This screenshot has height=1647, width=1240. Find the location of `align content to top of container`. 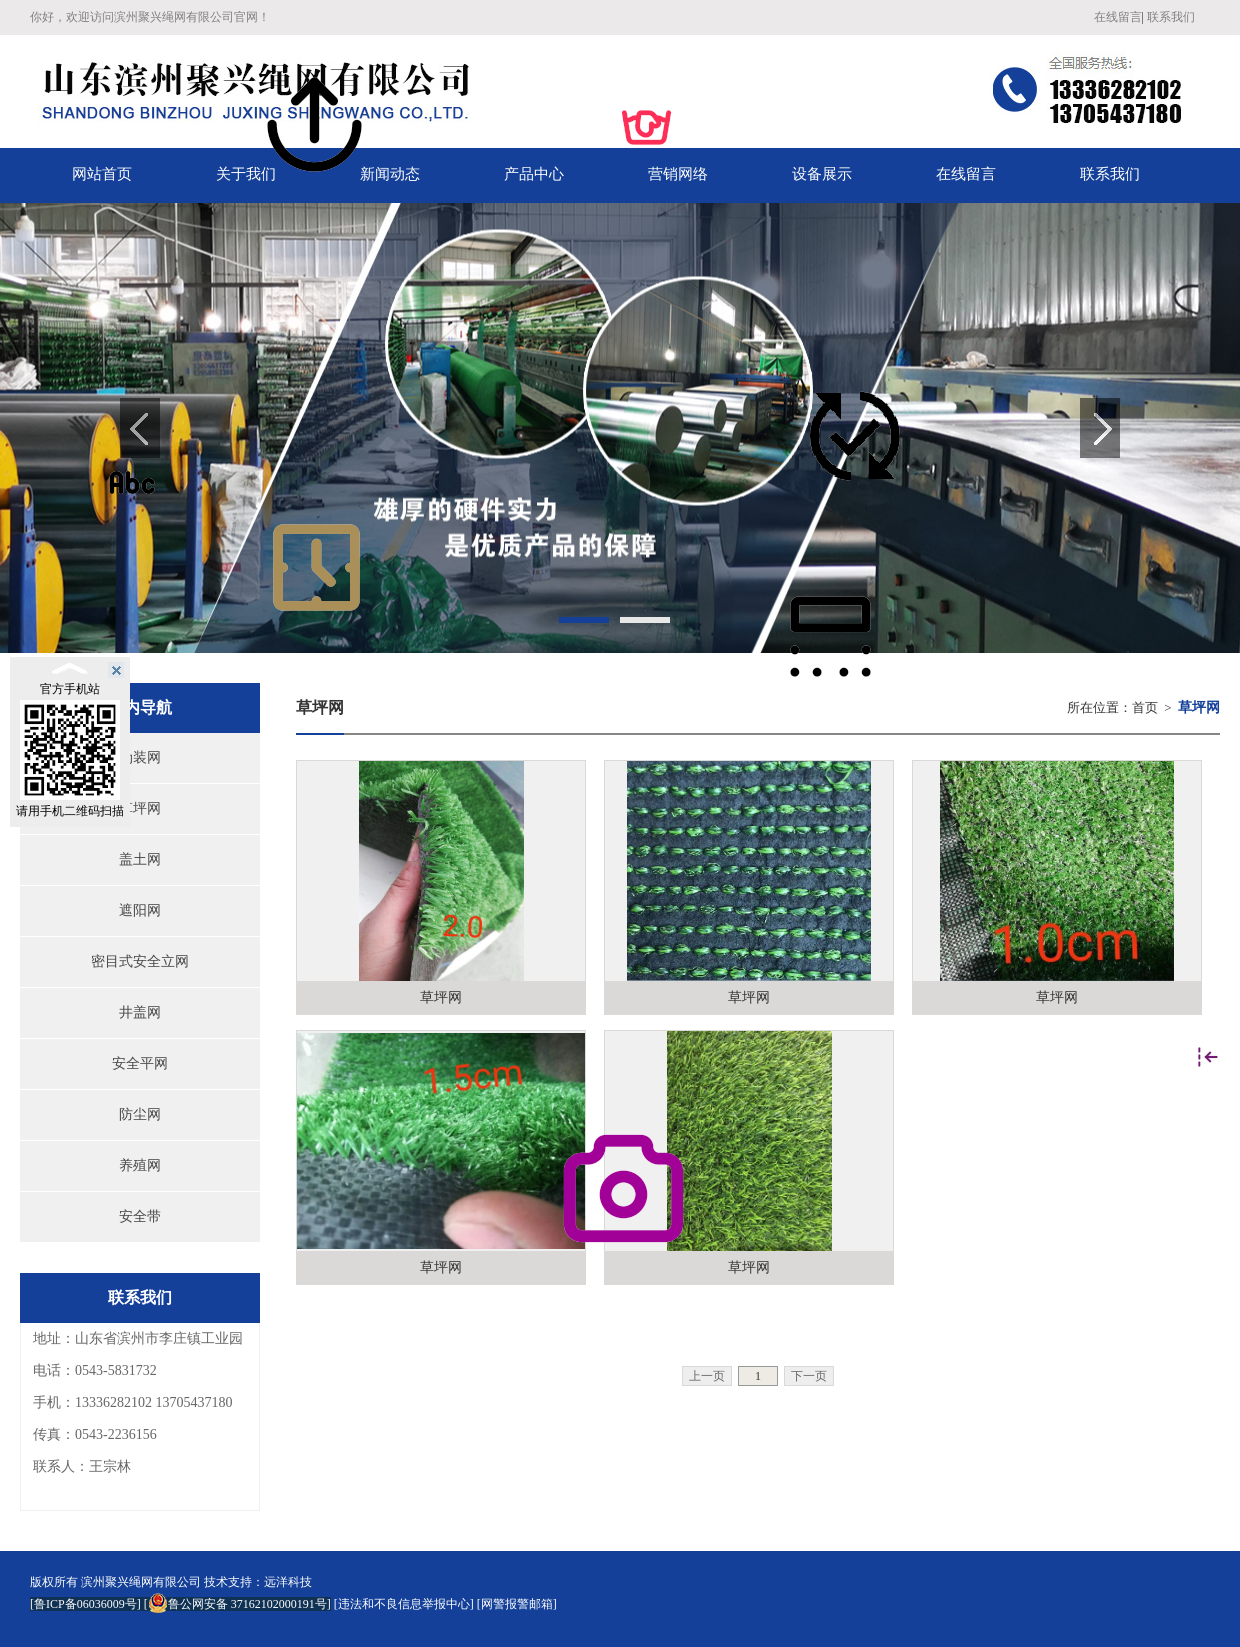

align content to top of container is located at coordinates (830, 636).